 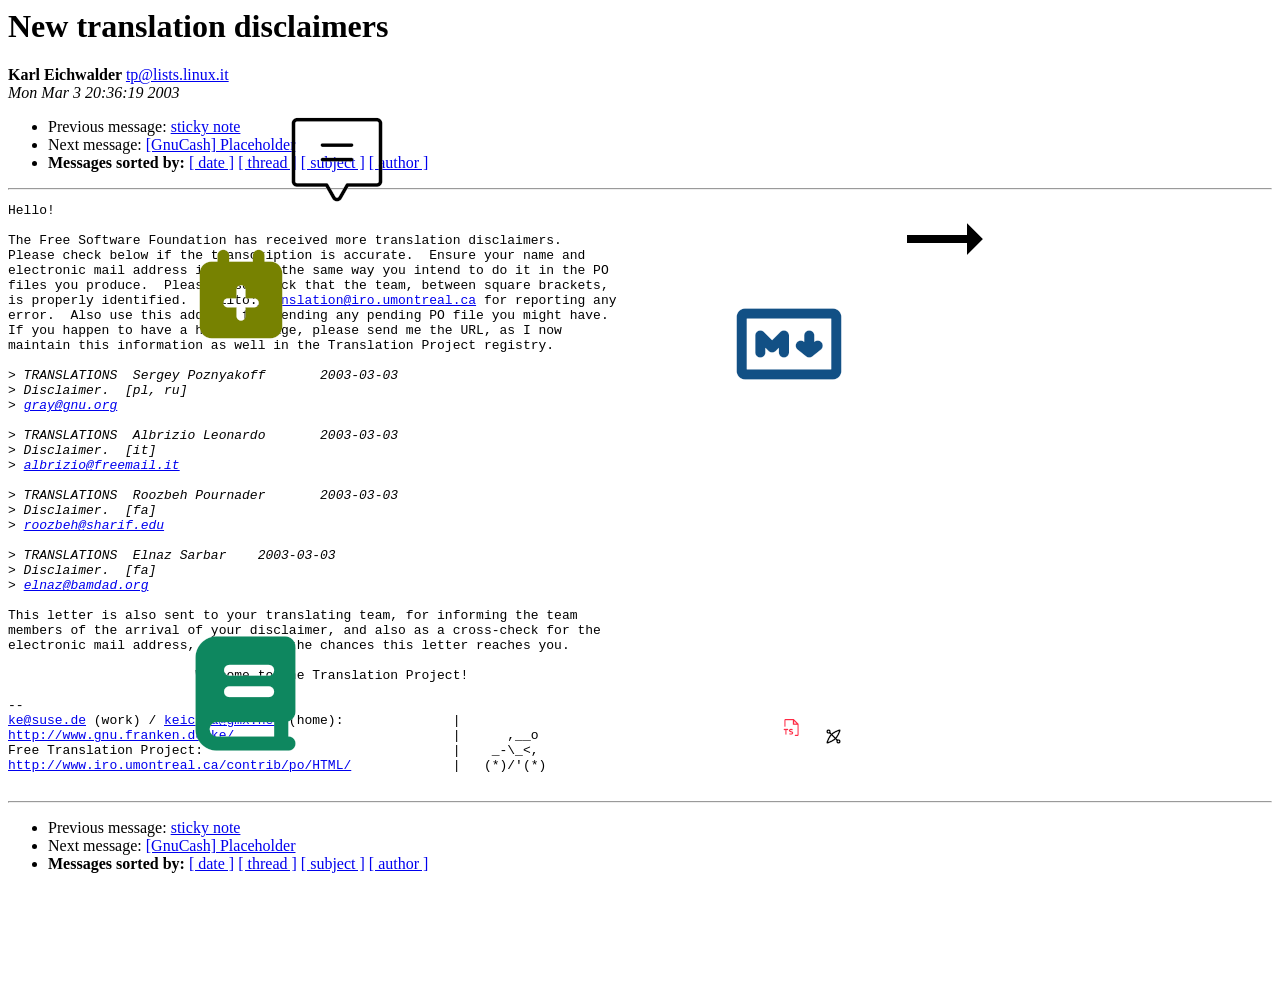 I want to click on open the library or reading section, so click(x=245, y=693).